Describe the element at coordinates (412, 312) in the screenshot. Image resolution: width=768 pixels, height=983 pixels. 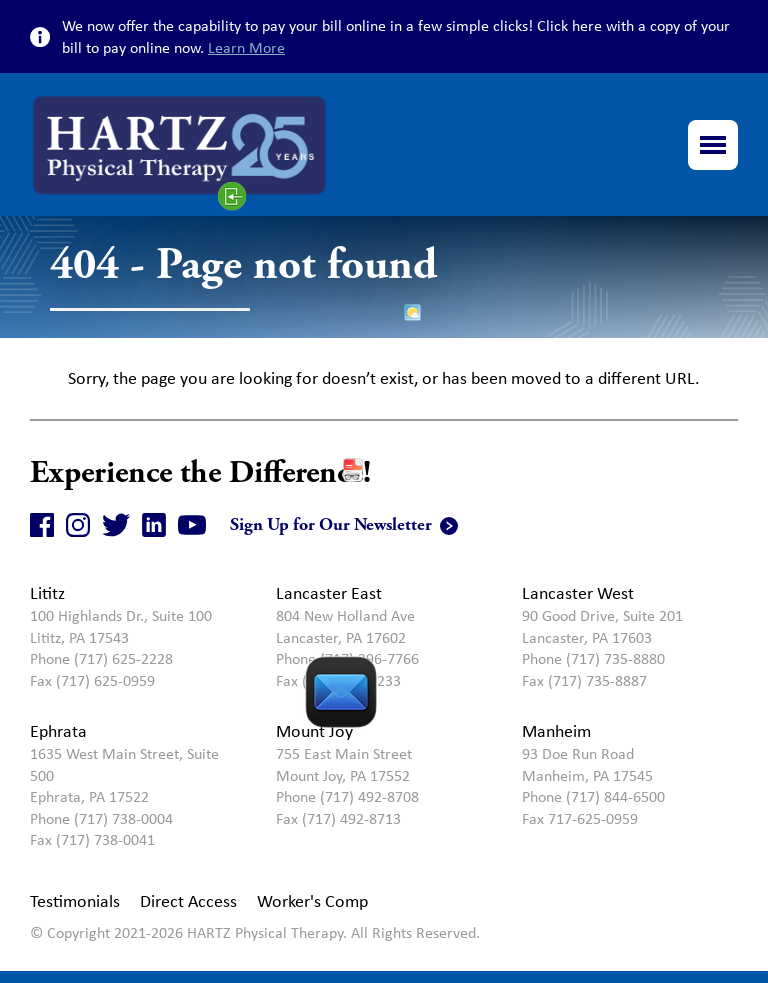
I see `open the weather app` at that location.